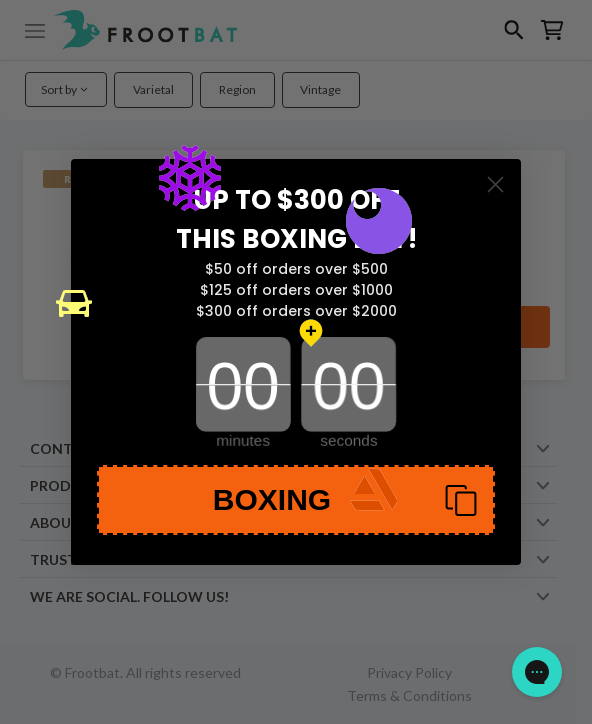  What do you see at coordinates (74, 302) in the screenshot?
I see `select car or driving mode for navigation` at bounding box center [74, 302].